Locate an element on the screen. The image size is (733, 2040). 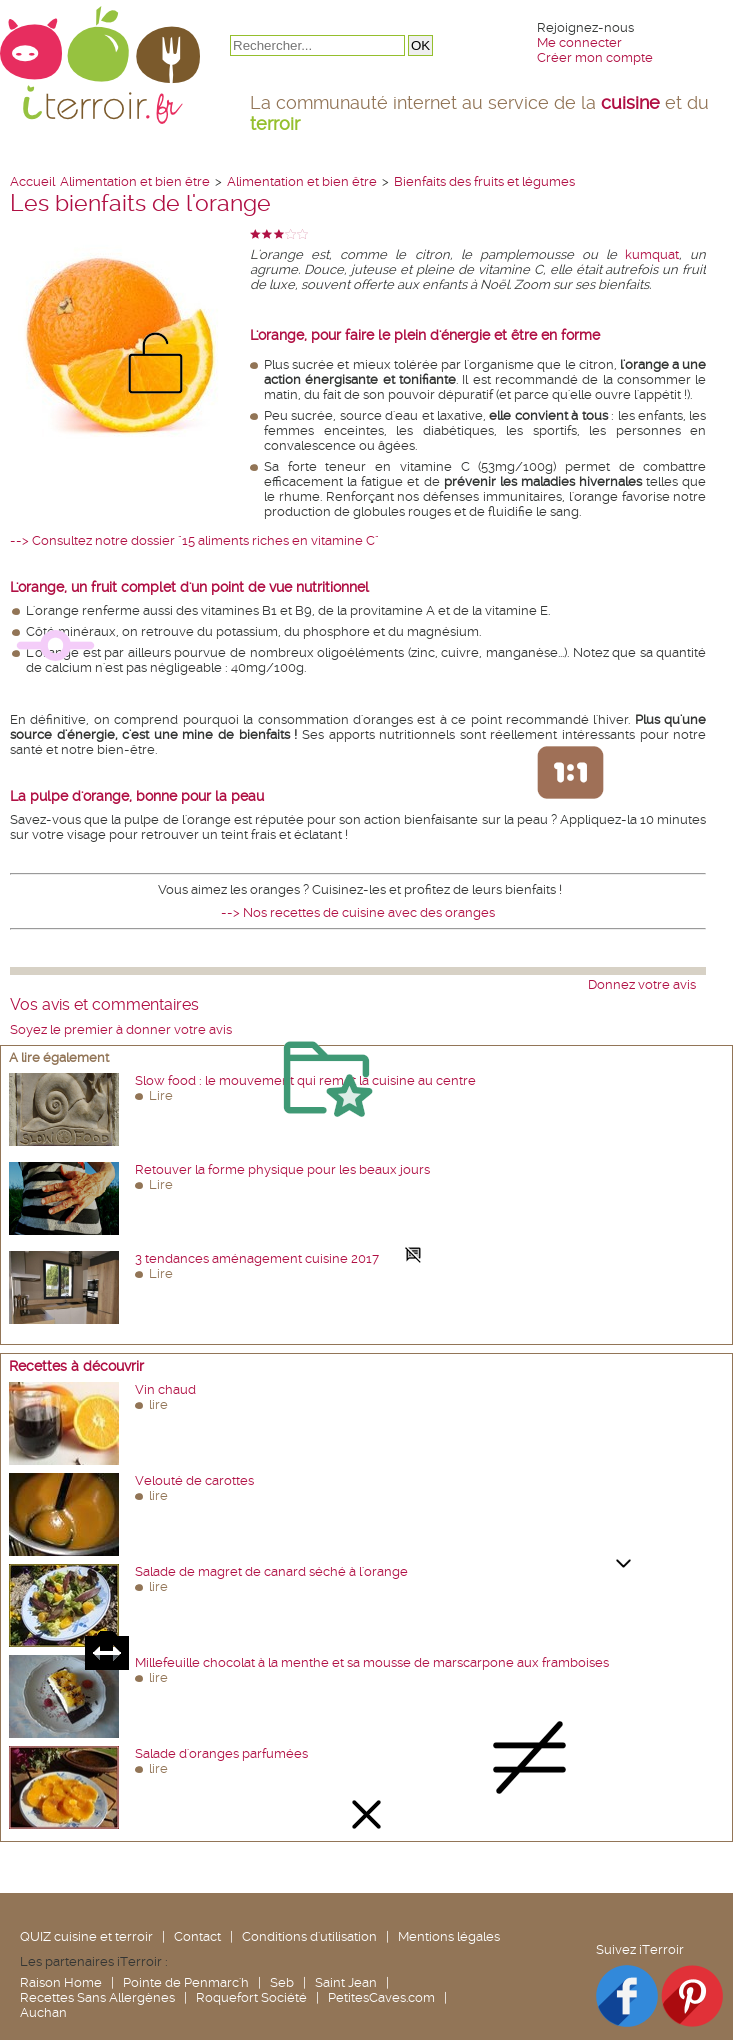
expand a dropdown menu or section is located at coordinates (623, 1563).